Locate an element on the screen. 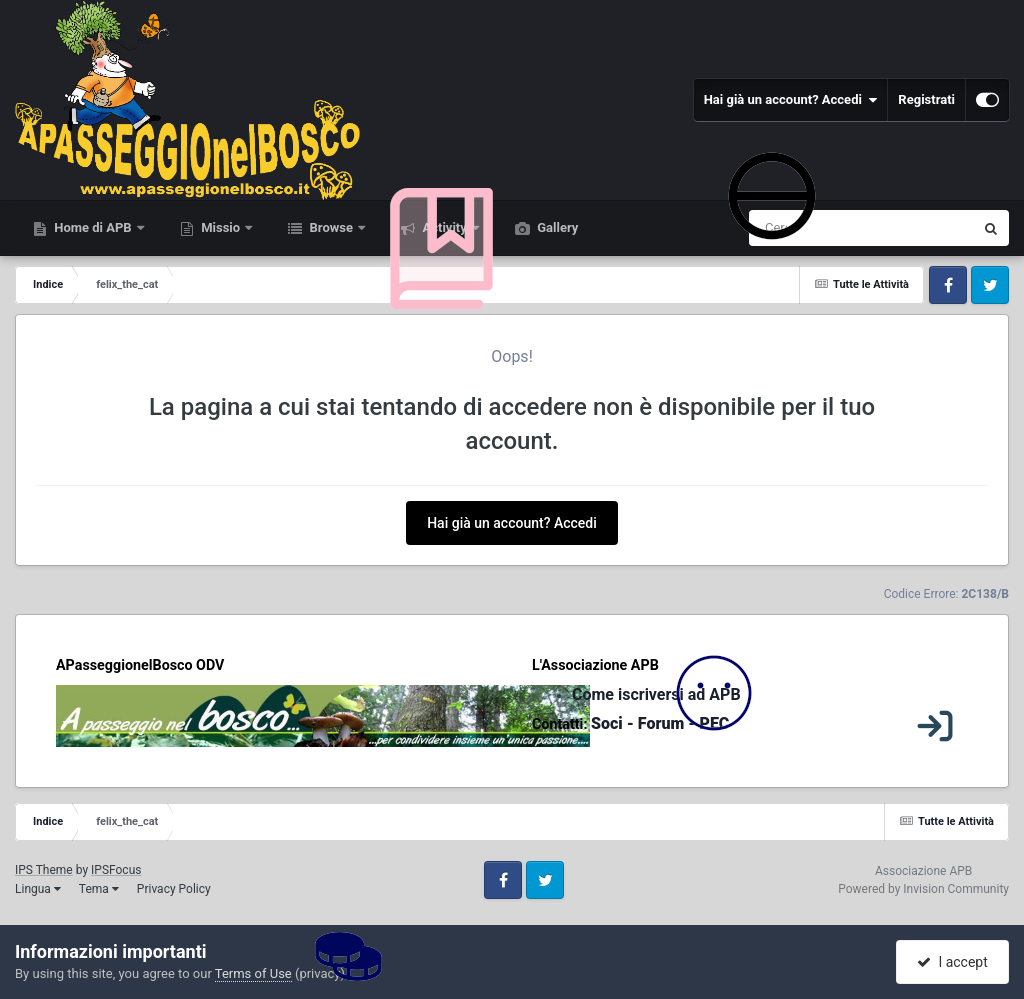 The height and width of the screenshot is (999, 1024). log in to your account is located at coordinates (935, 726).